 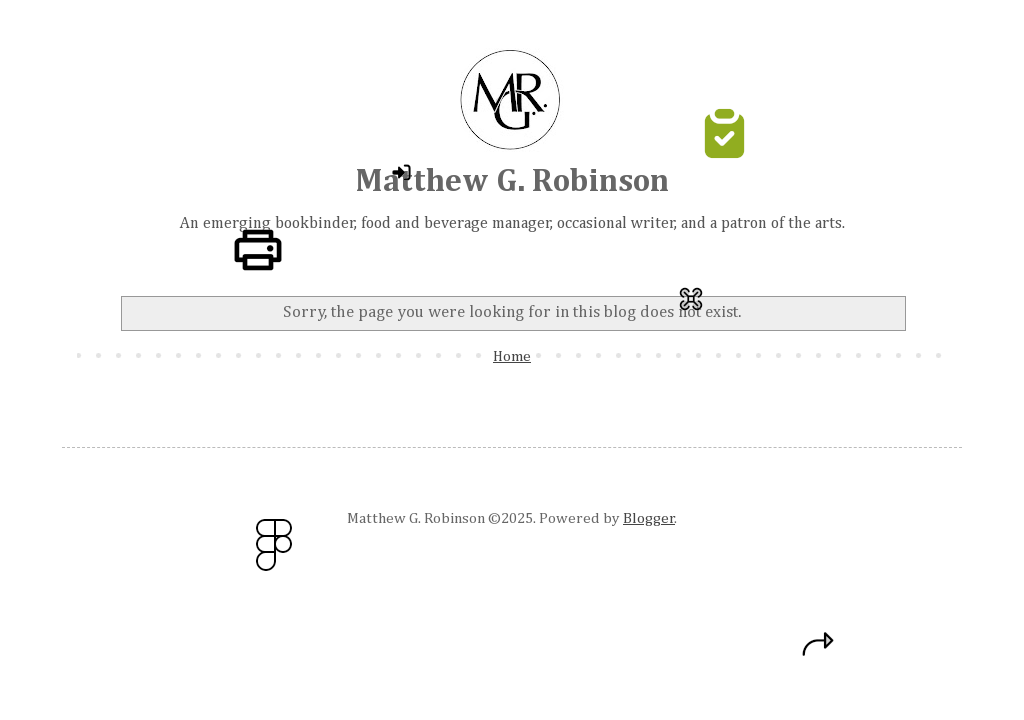 What do you see at coordinates (273, 544) in the screenshot?
I see `open Figma design file` at bounding box center [273, 544].